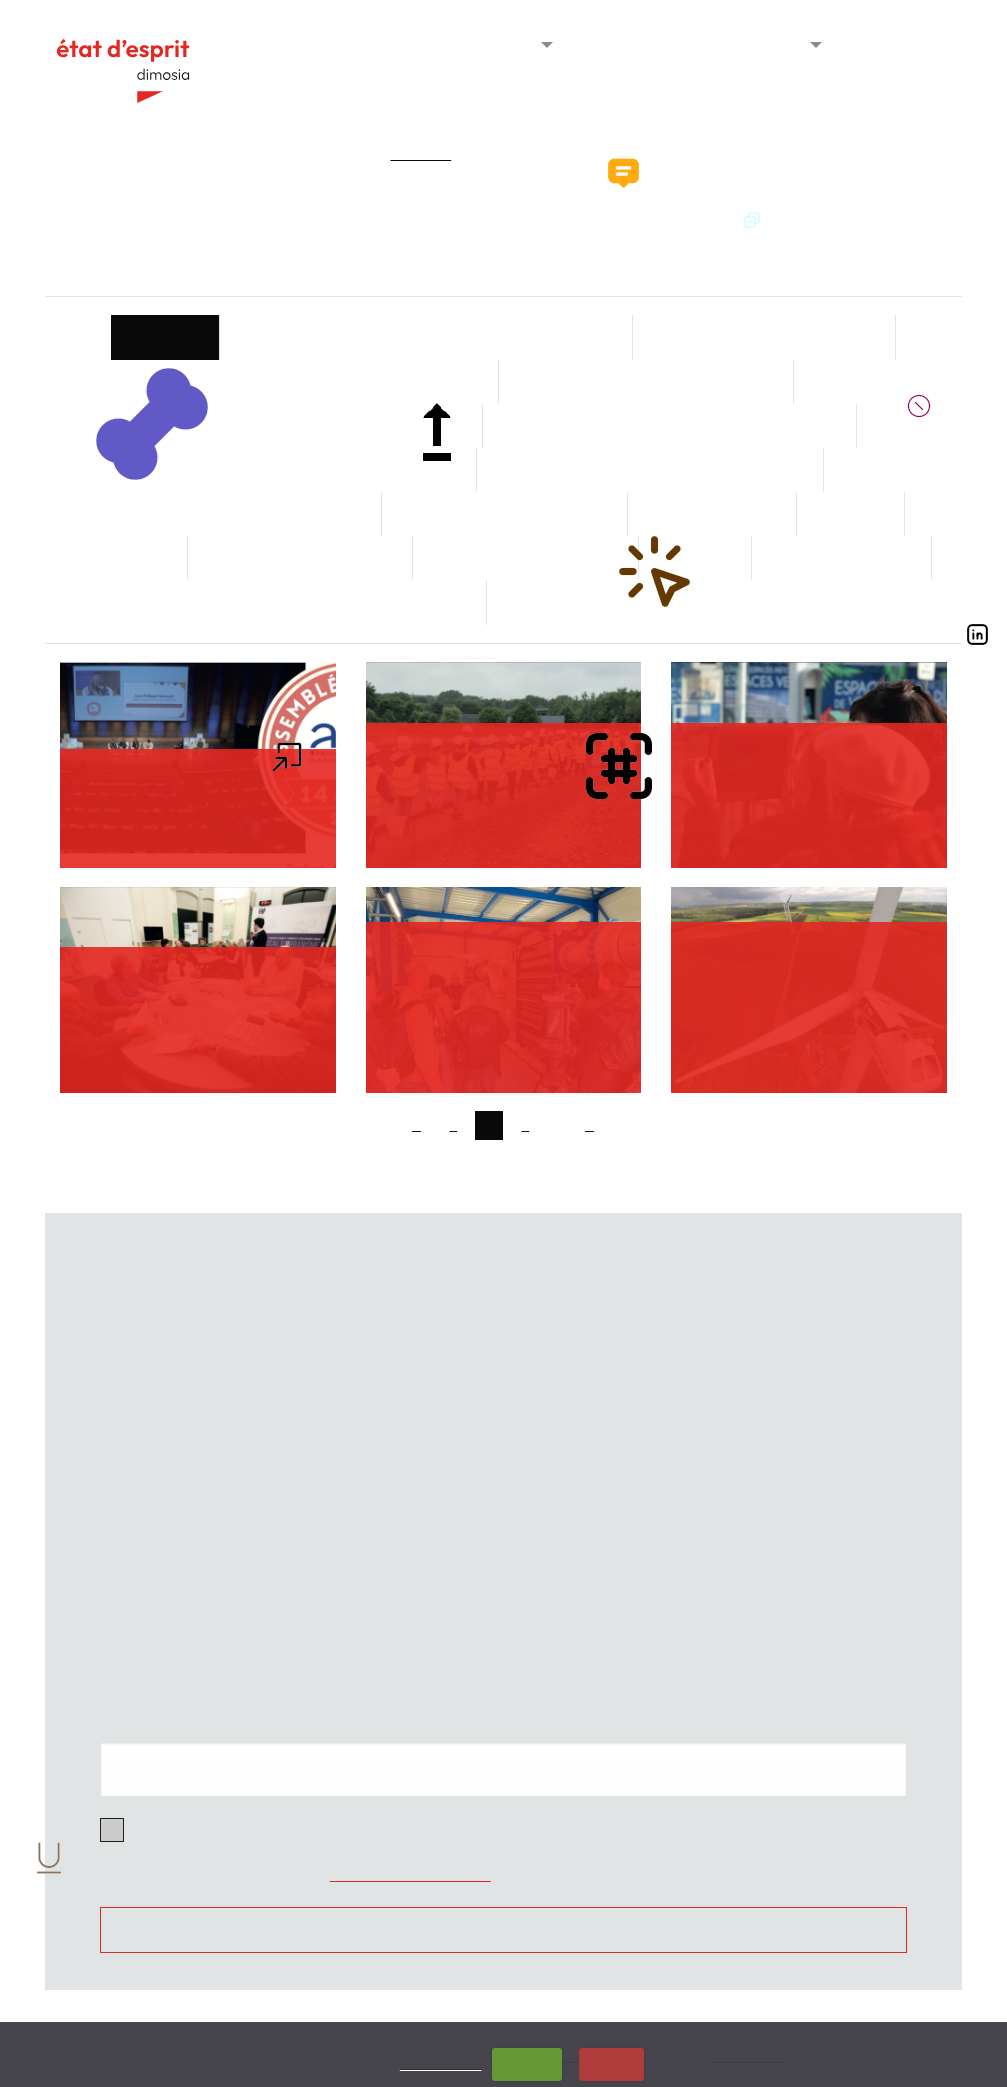  Describe the element at coordinates (919, 406) in the screenshot. I see `indicates a prohibited or restricted action` at that location.